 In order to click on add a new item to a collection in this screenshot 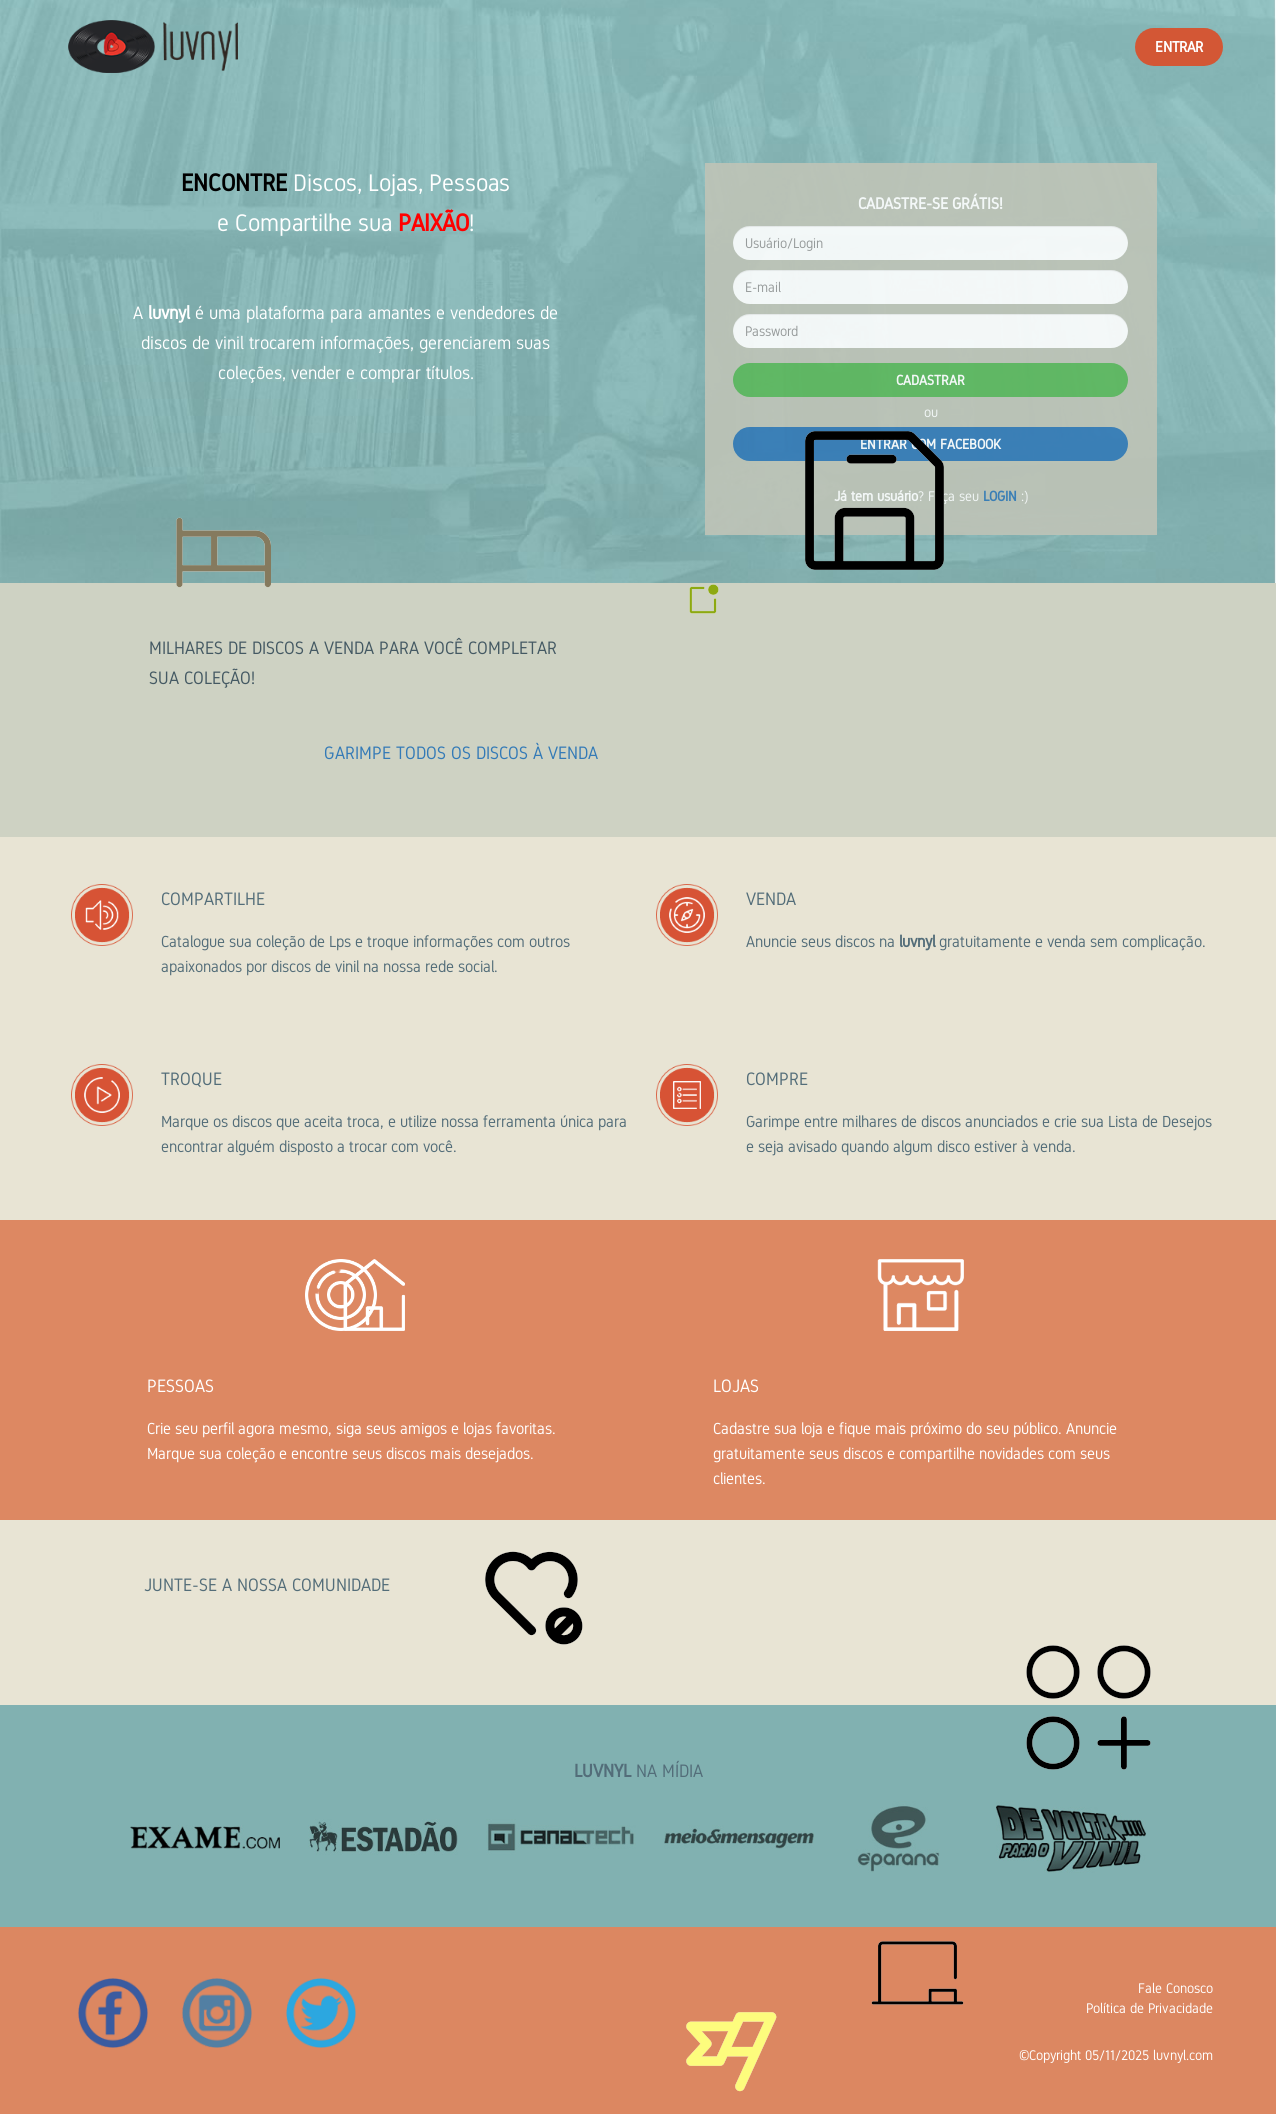, I will do `click(1088, 1707)`.